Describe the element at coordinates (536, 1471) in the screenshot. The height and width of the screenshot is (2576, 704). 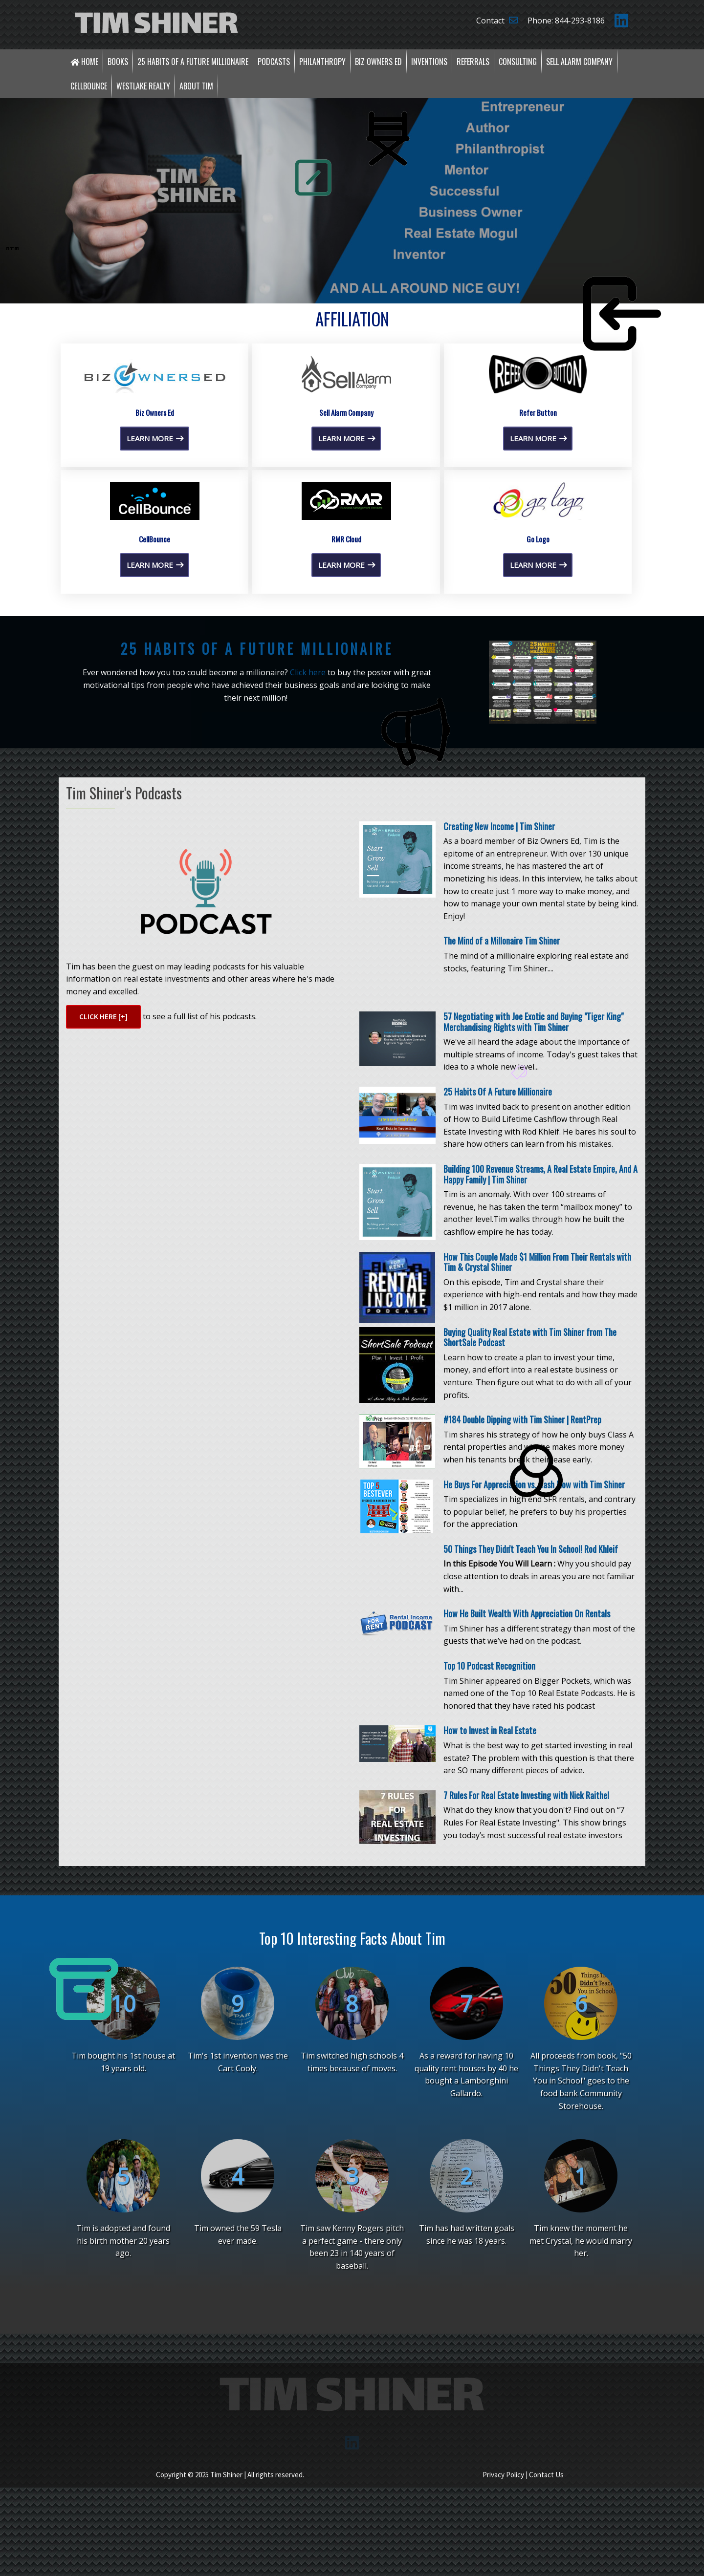
I see `adjust color filter settings` at that location.